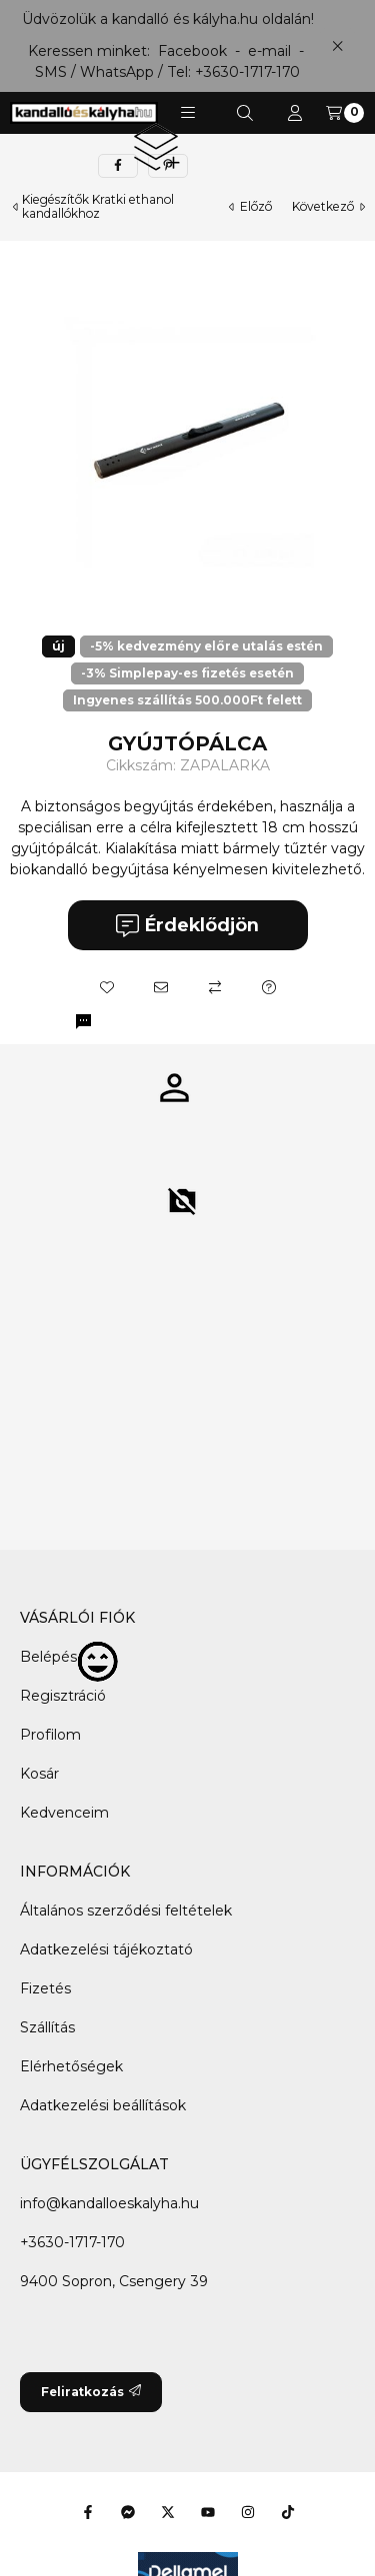 This screenshot has height=2576, width=375. What do you see at coordinates (174, 1087) in the screenshot?
I see `view your profile` at bounding box center [174, 1087].